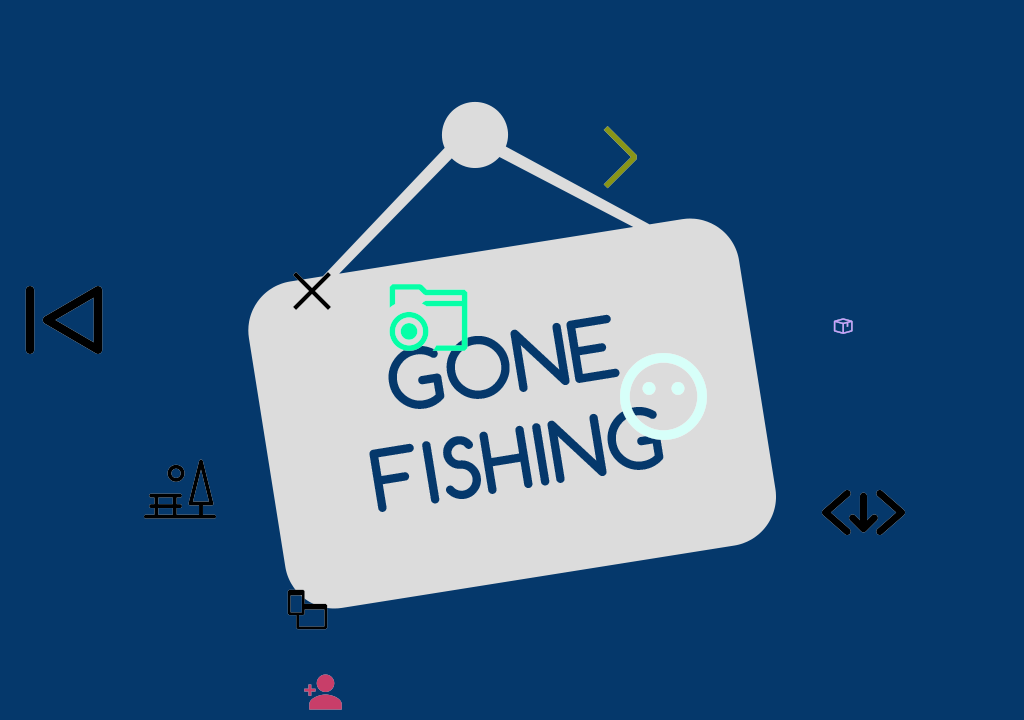  I want to click on navigate to the root directory, so click(428, 317).